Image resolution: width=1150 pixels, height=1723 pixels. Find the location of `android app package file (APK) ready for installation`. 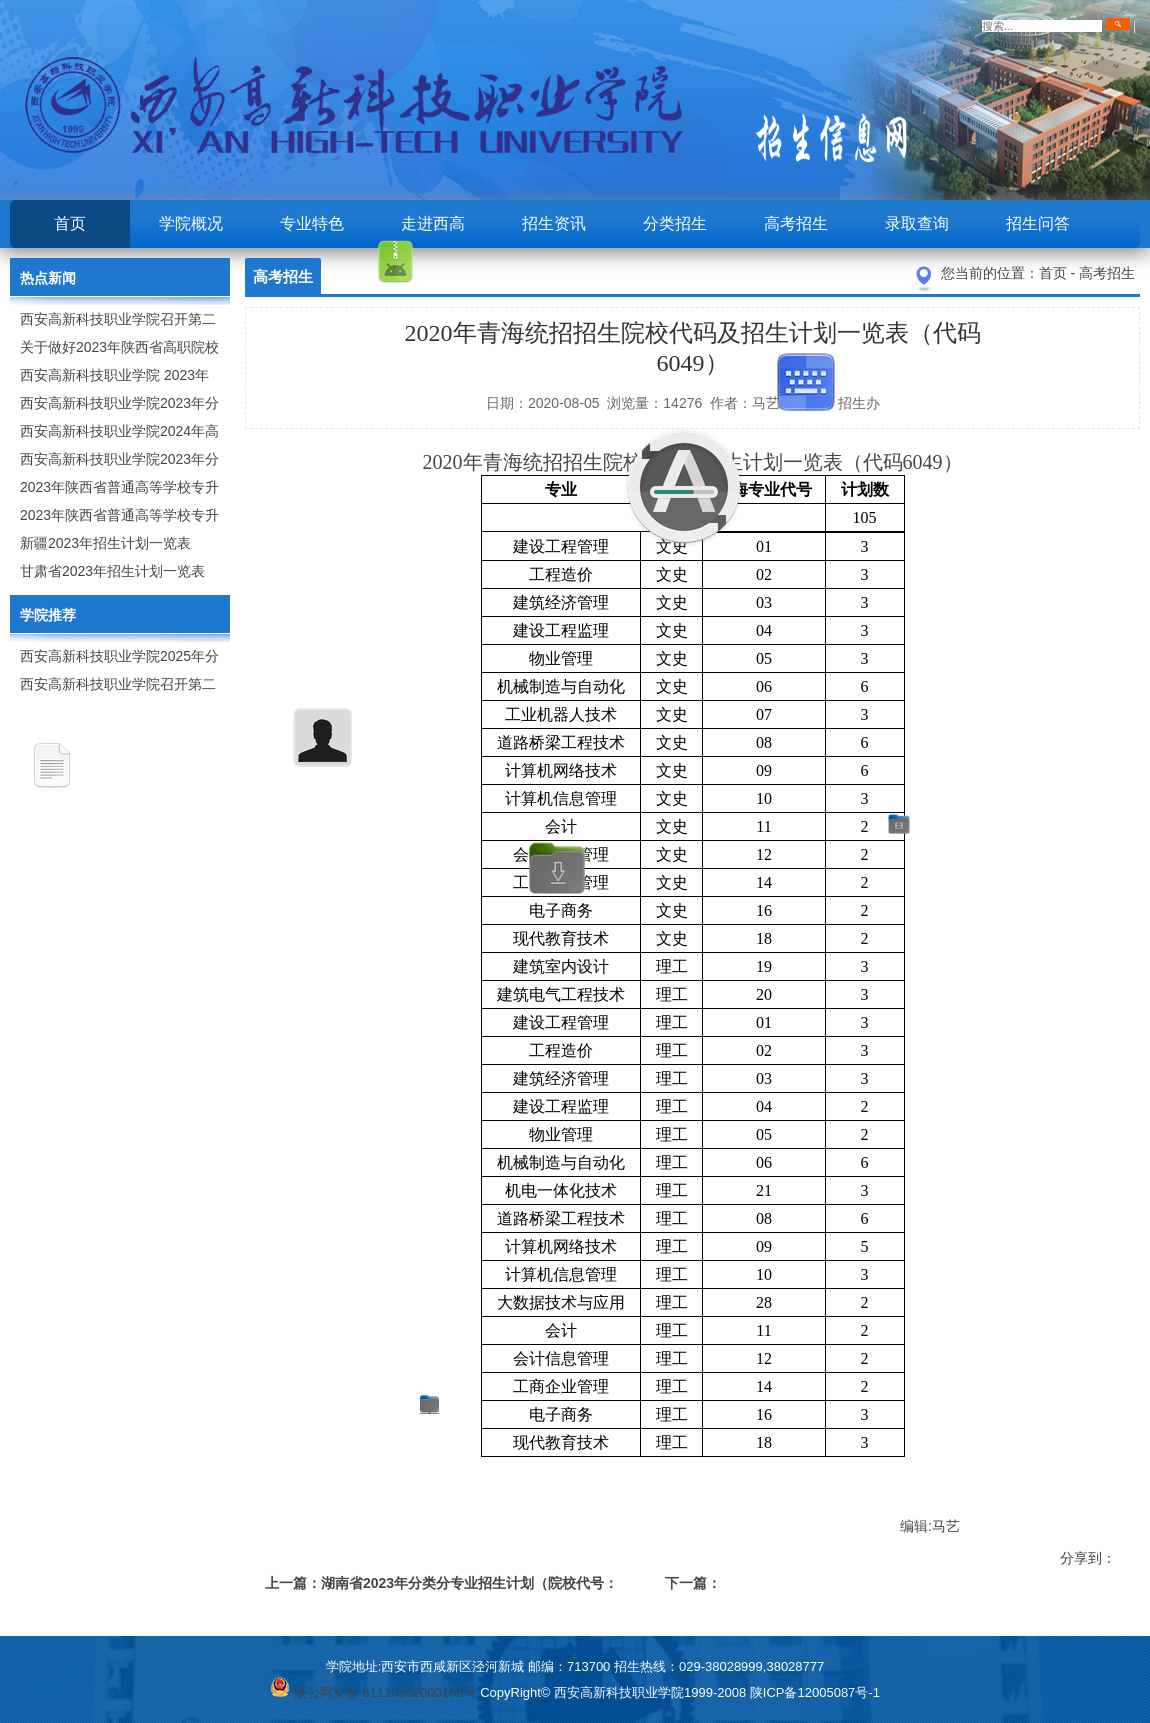

android app package file (APK) ready for installation is located at coordinates (395, 261).